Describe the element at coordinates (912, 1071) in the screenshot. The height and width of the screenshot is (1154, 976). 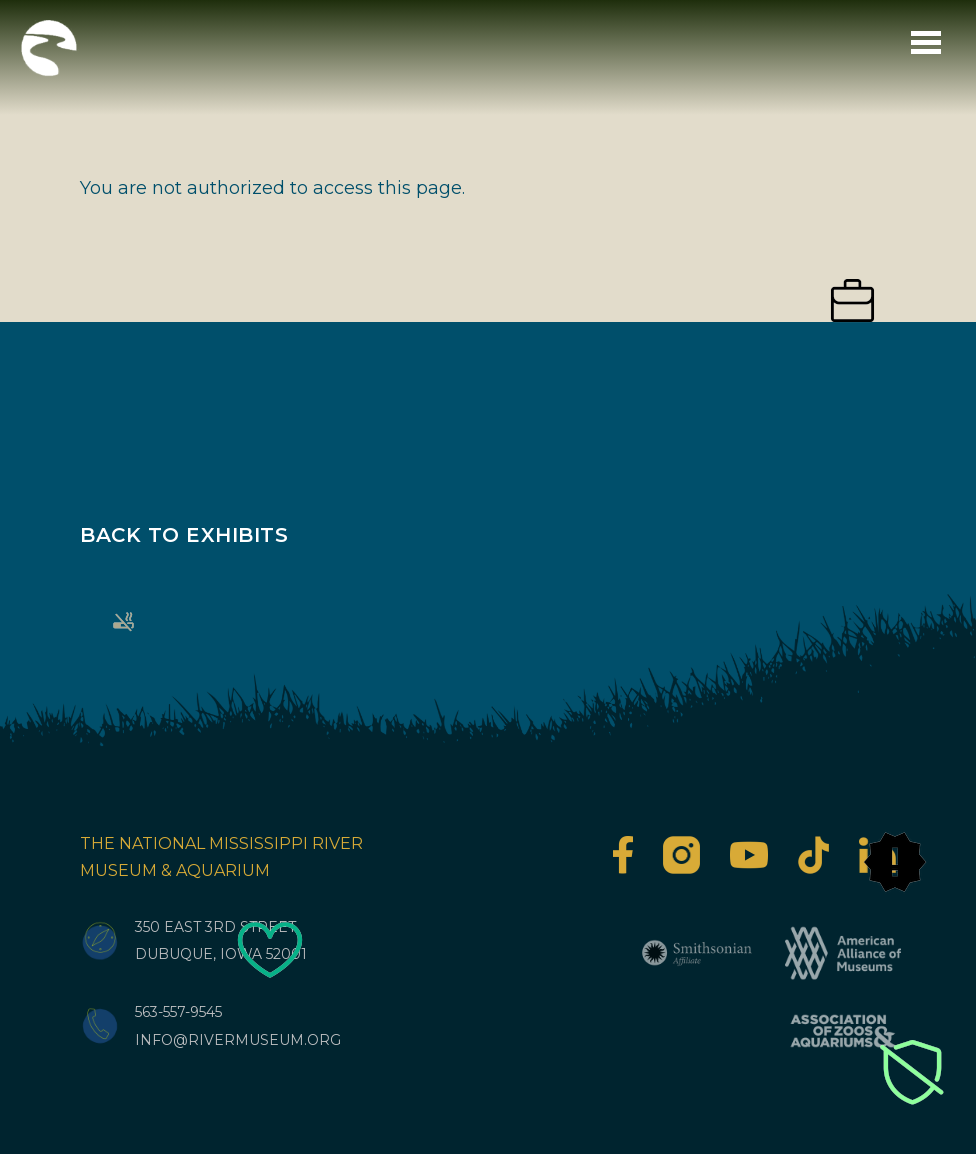
I see `security or protection is disabled` at that location.